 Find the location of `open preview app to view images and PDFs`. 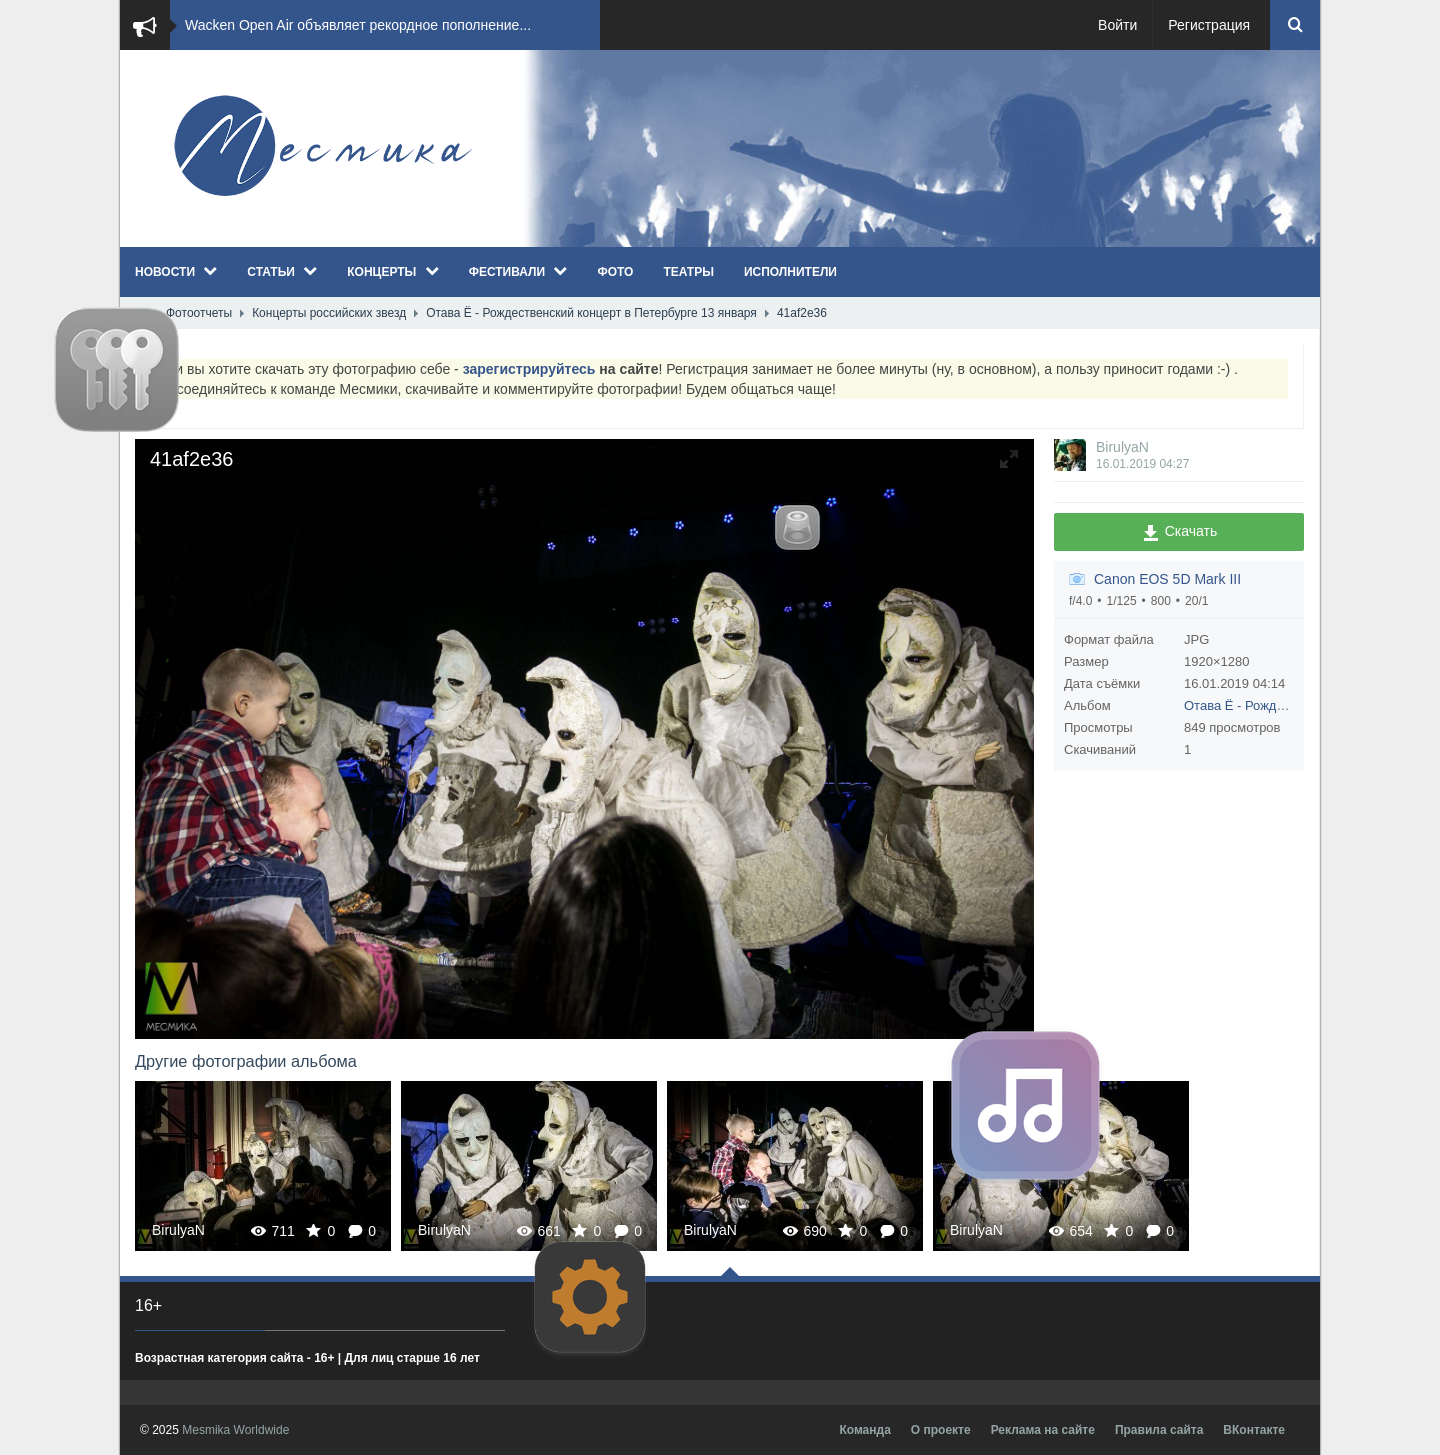

open preview app to view images and PDFs is located at coordinates (797, 527).